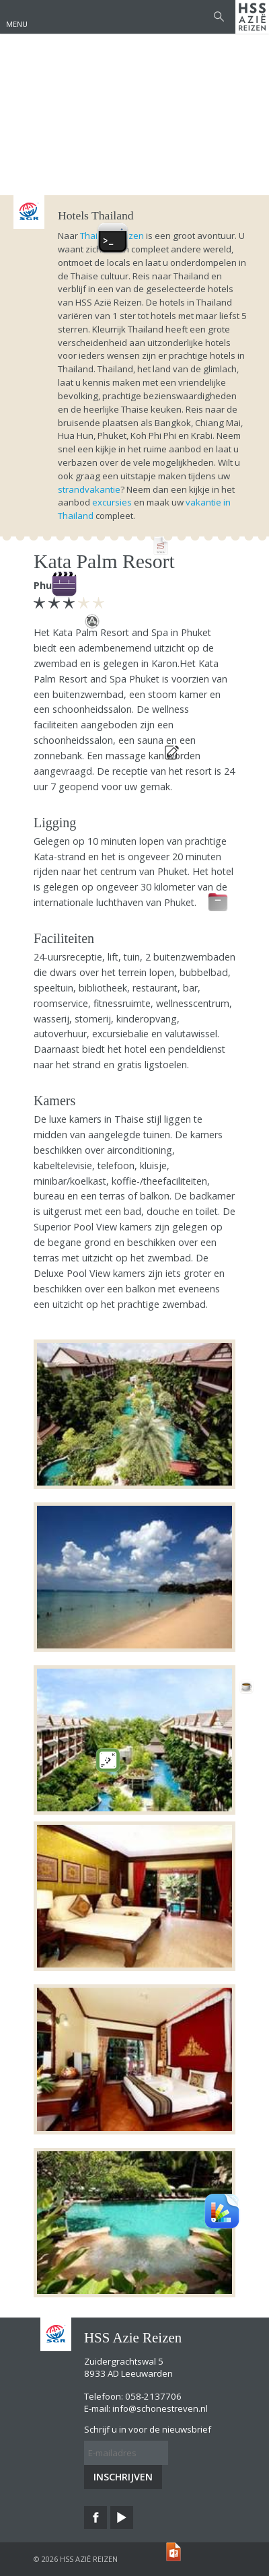 Image resolution: width=269 pixels, height=2576 pixels. What do you see at coordinates (171, 753) in the screenshot?
I see `open text editor application` at bounding box center [171, 753].